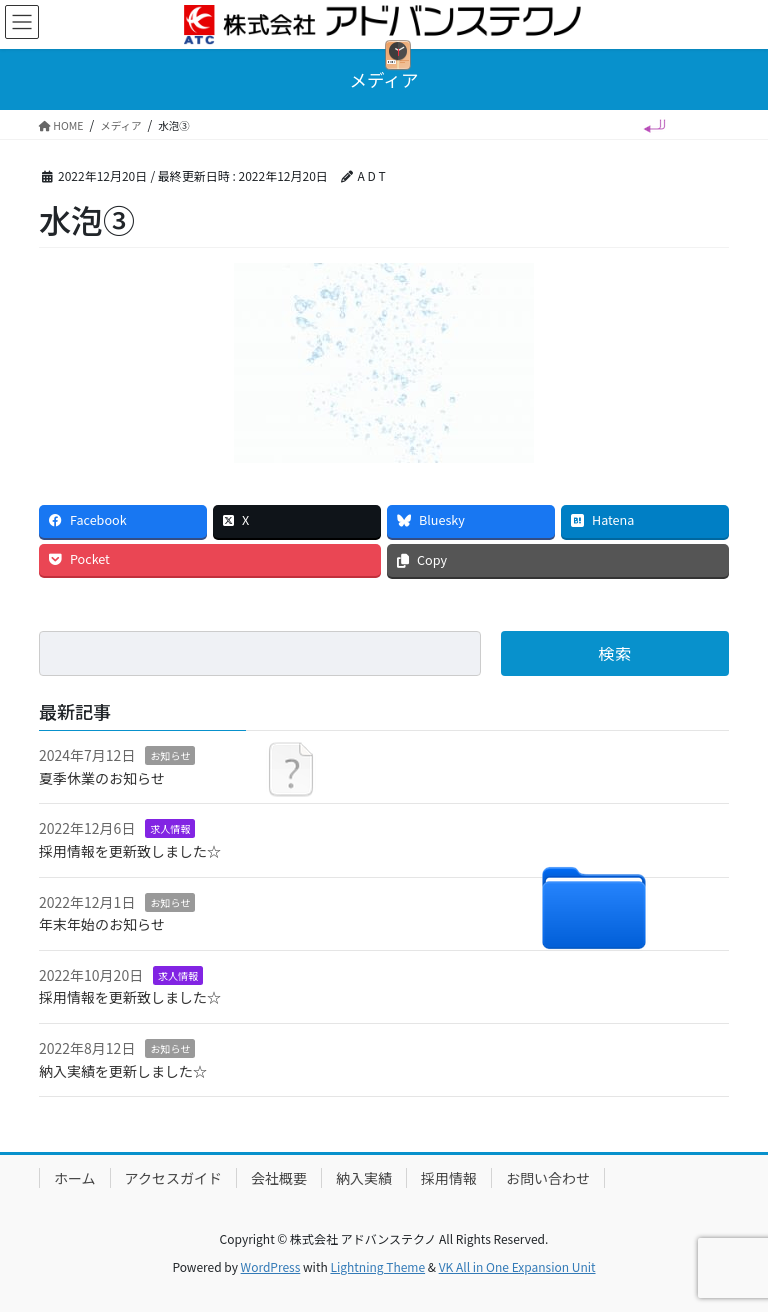 The height and width of the screenshot is (1312, 768). I want to click on unrecognized file type, so click(291, 769).